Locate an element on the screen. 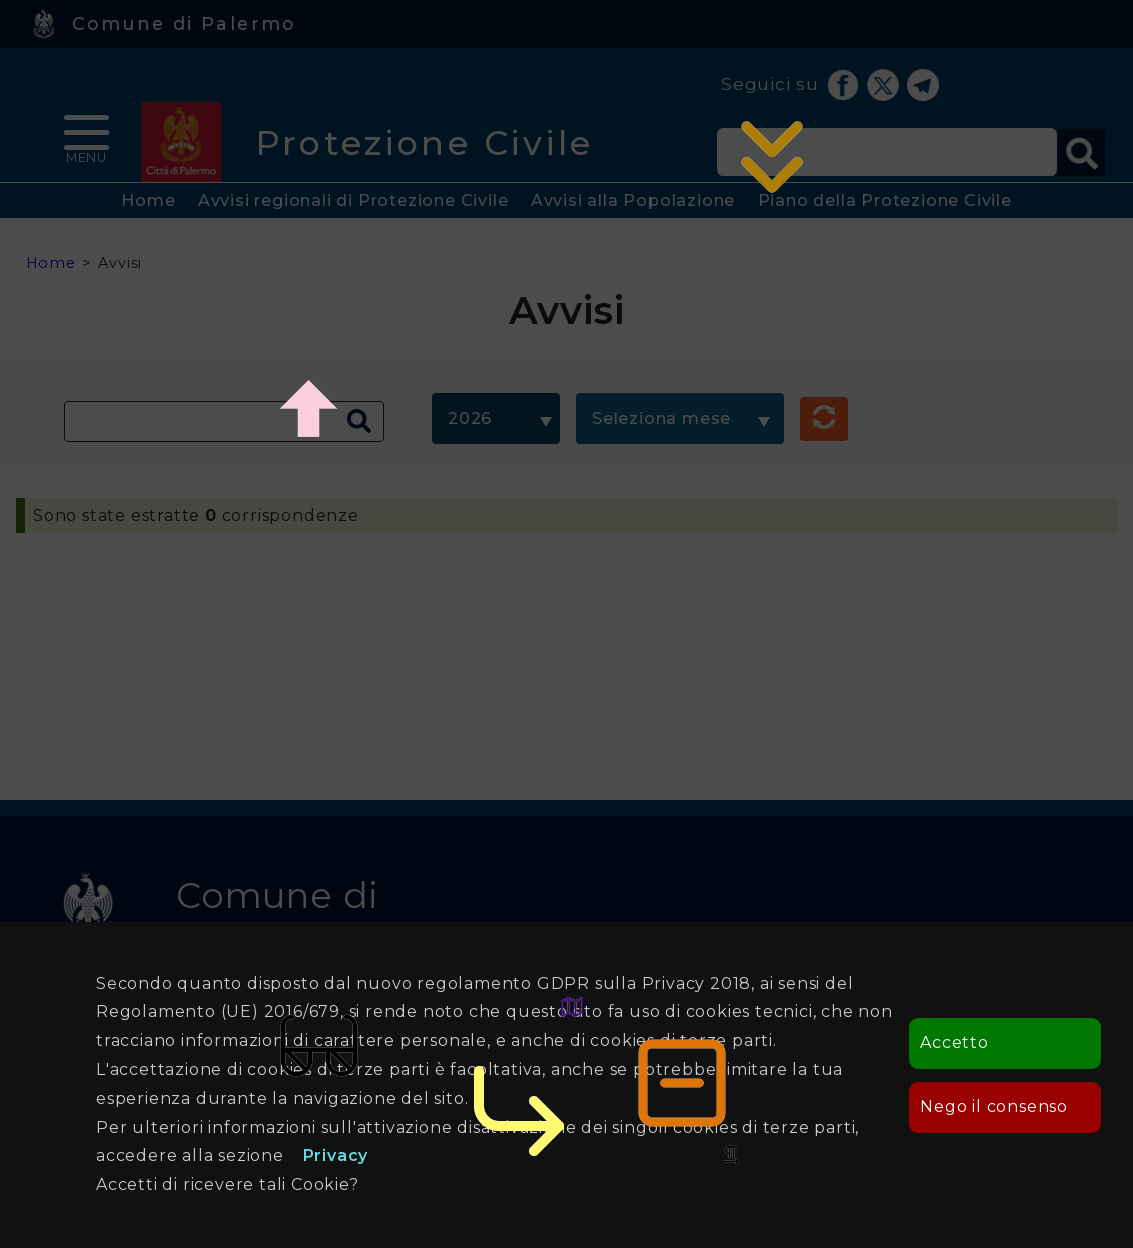  collapse or minimize a section is located at coordinates (682, 1083).